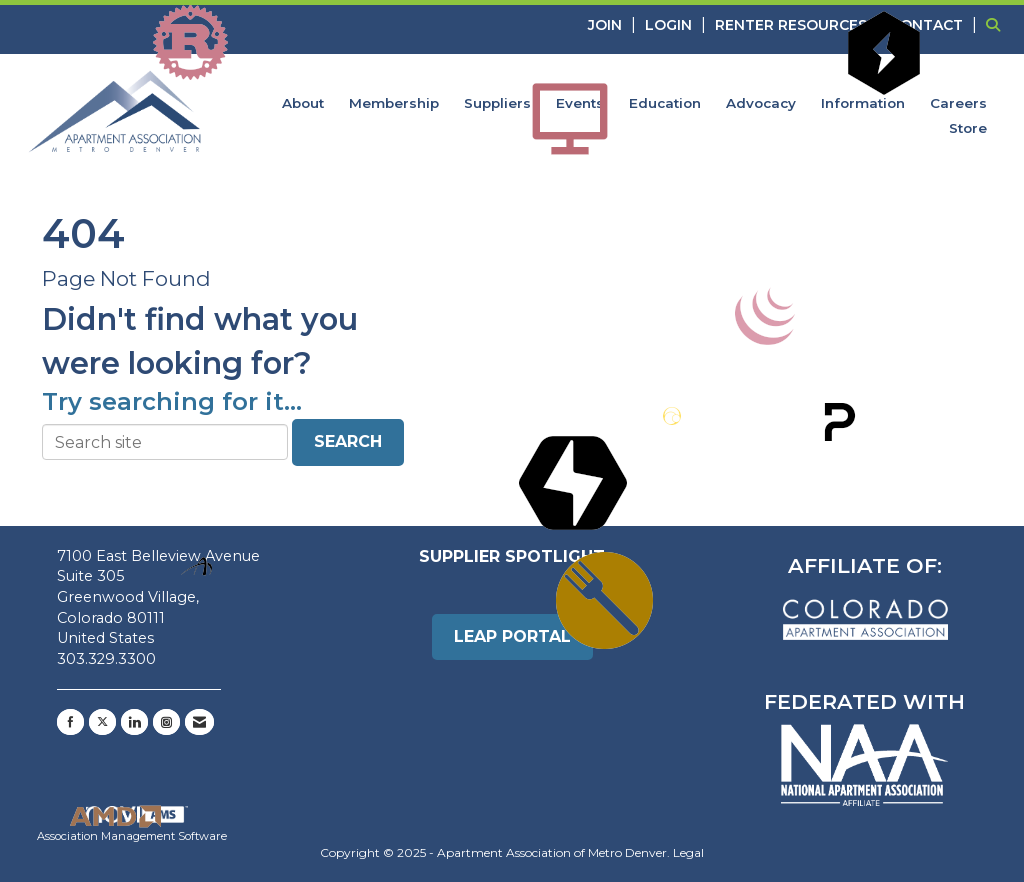 This screenshot has width=1024, height=882. I want to click on jQuery JavaScript library logo, so click(765, 316).